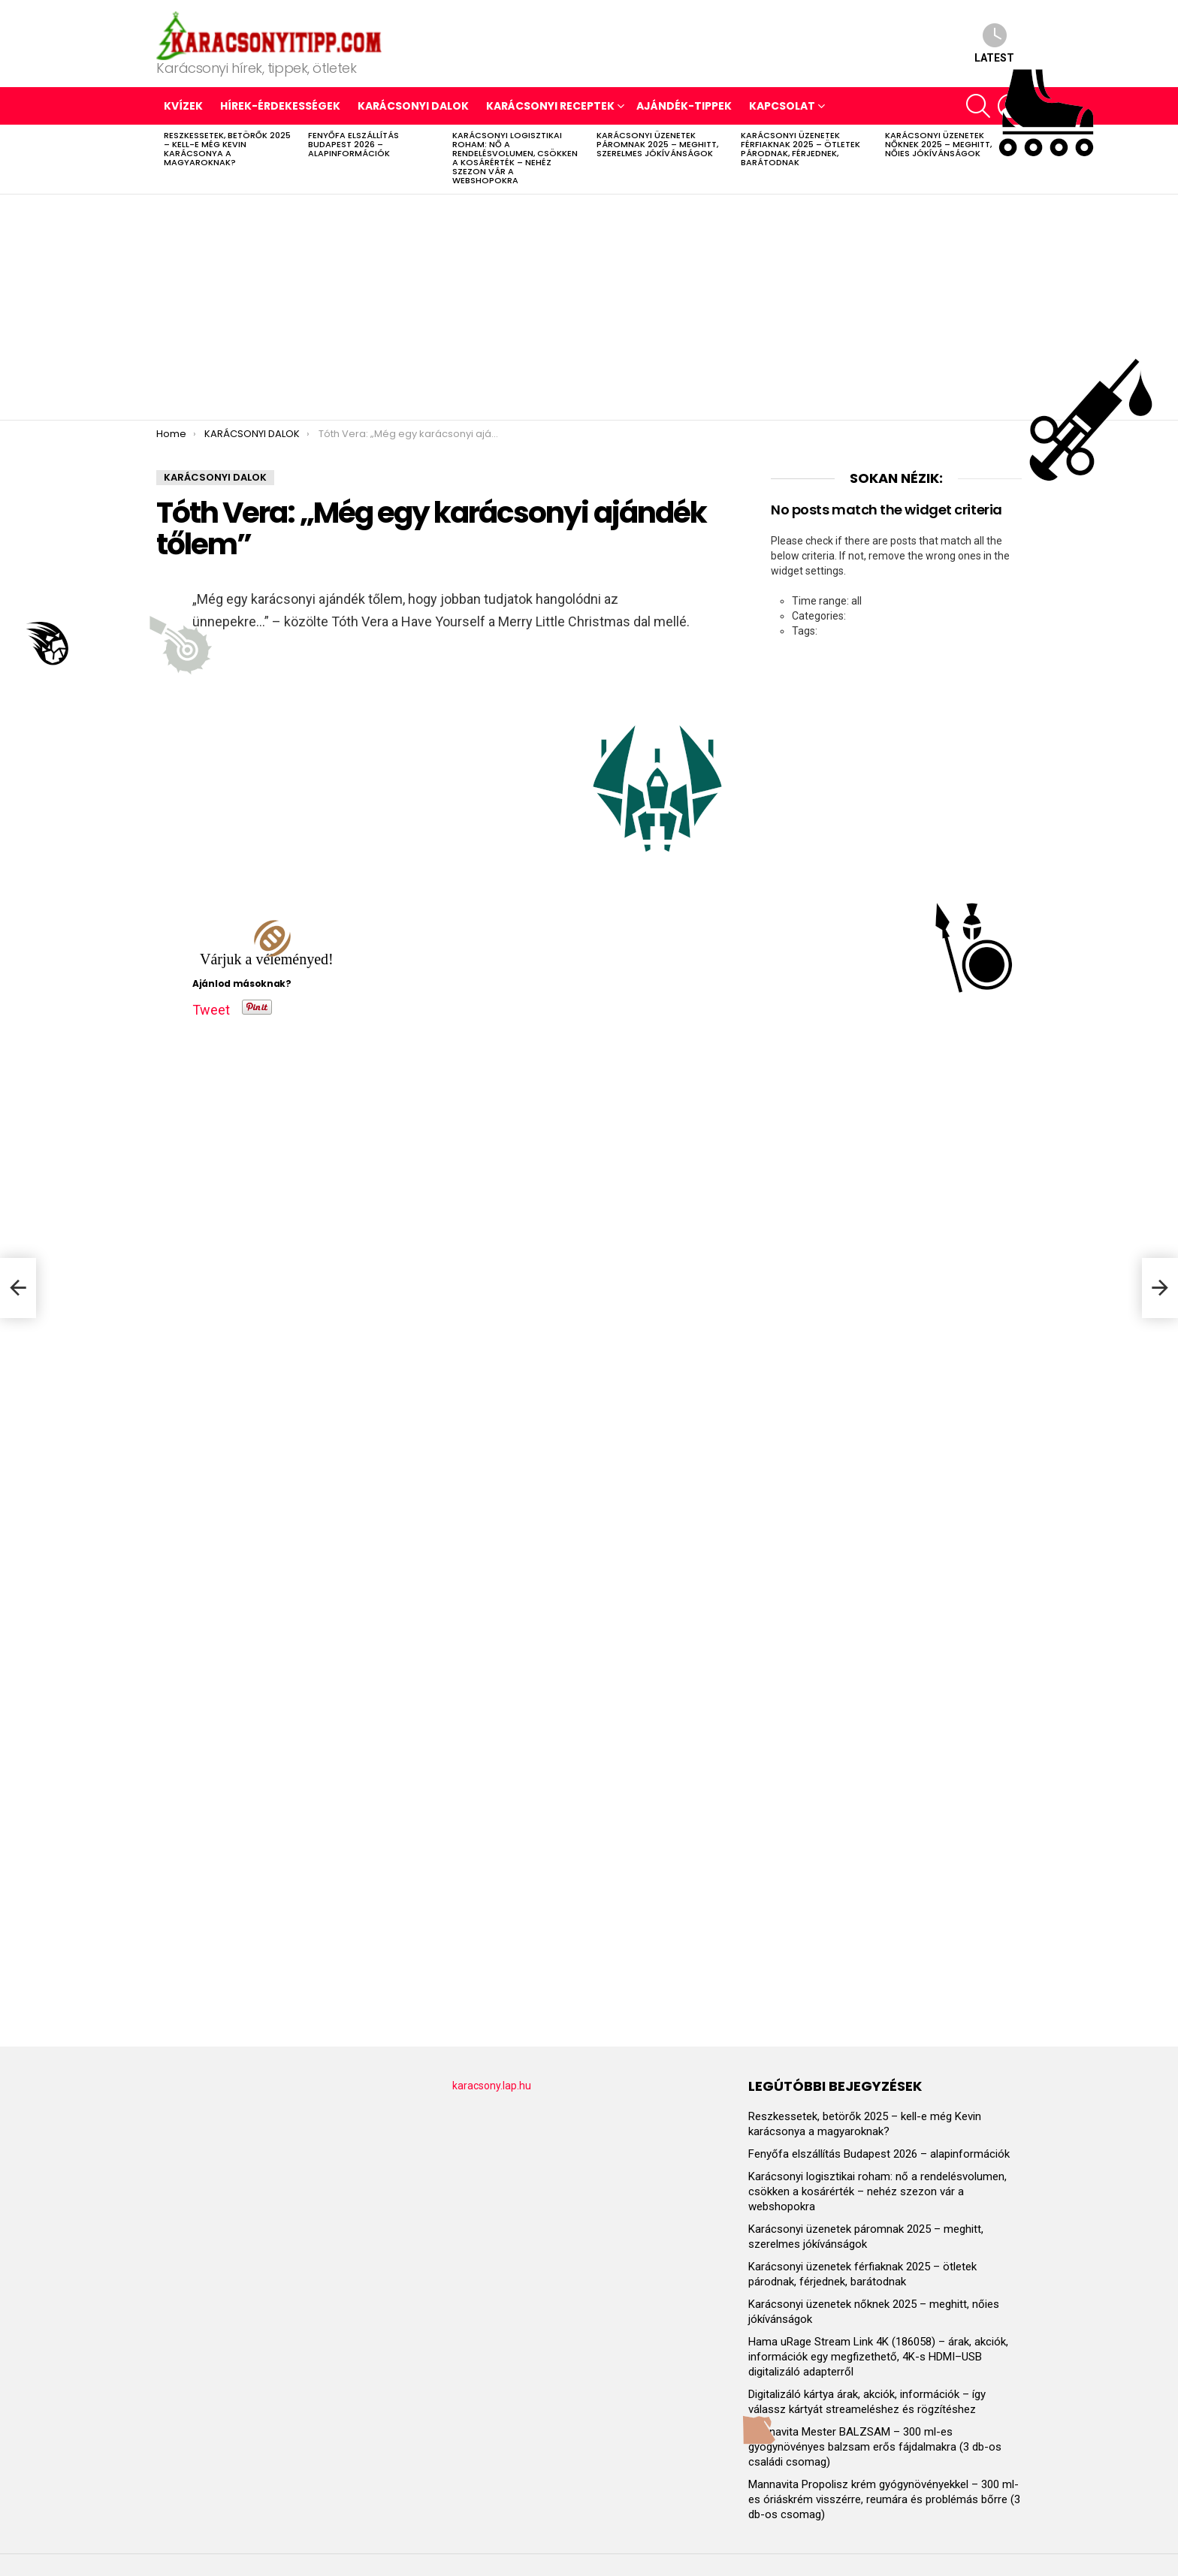  I want to click on abstract logo or brand identity element, so click(272, 938).